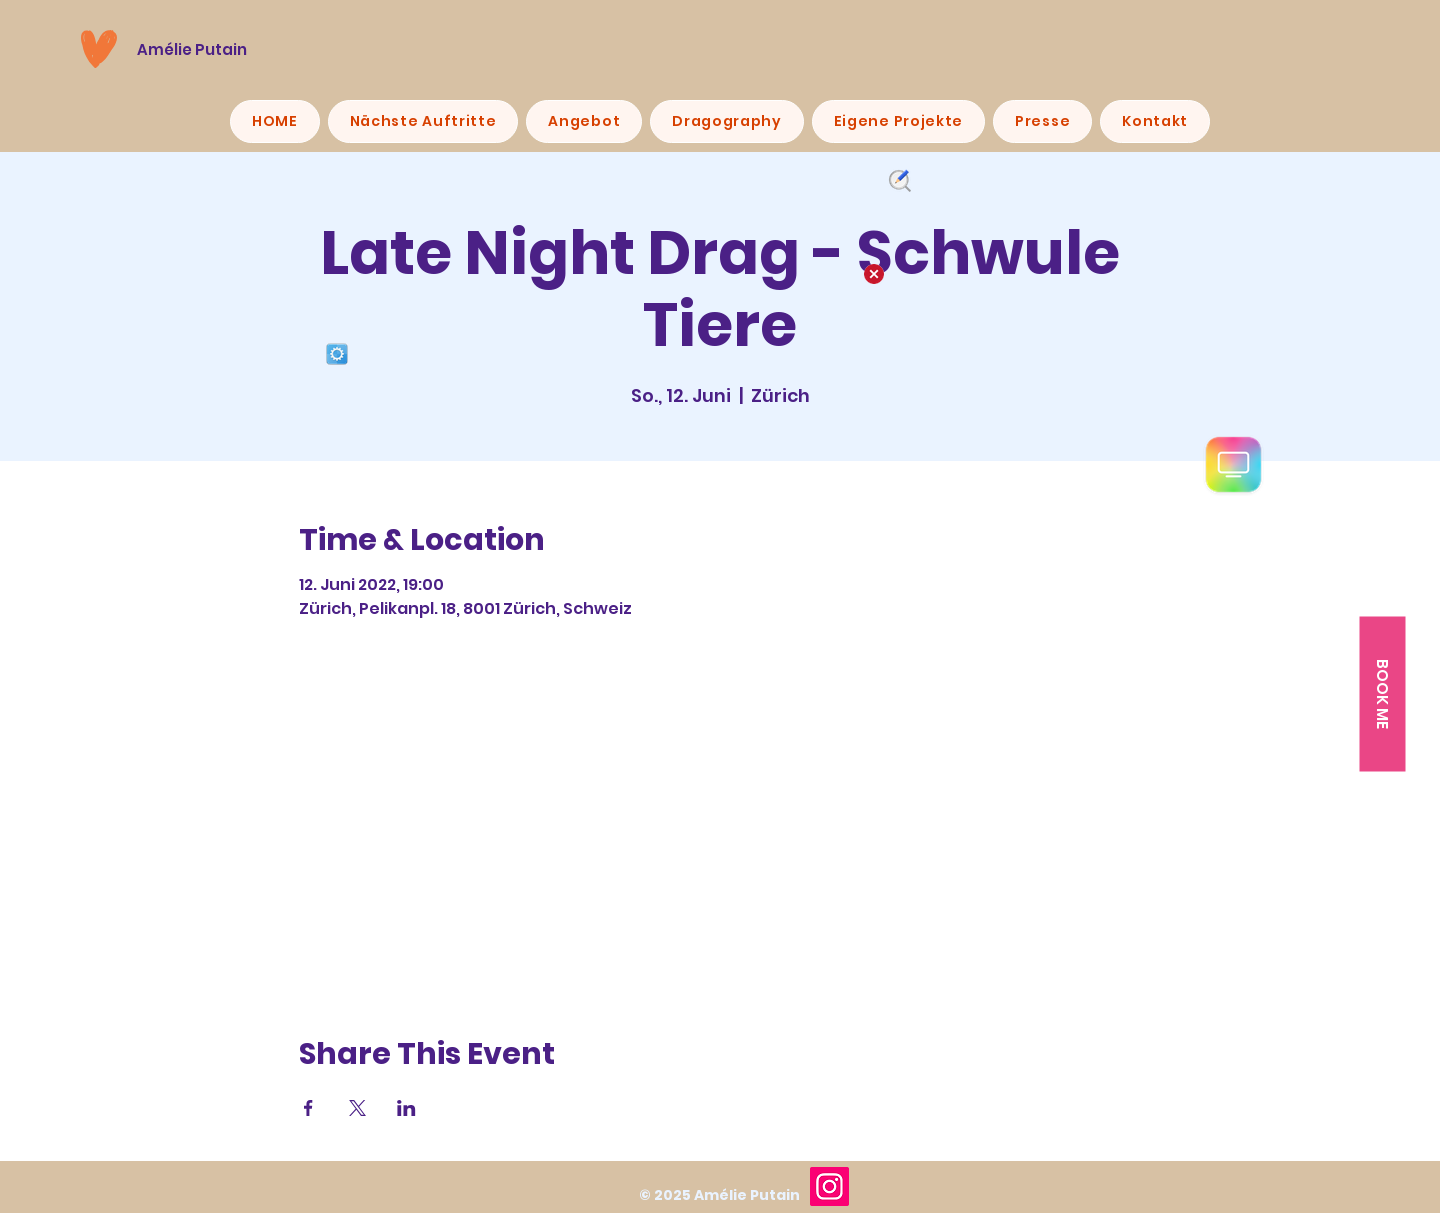 The width and height of the screenshot is (1440, 1213). Describe the element at coordinates (900, 181) in the screenshot. I see `open find and replace tool` at that location.